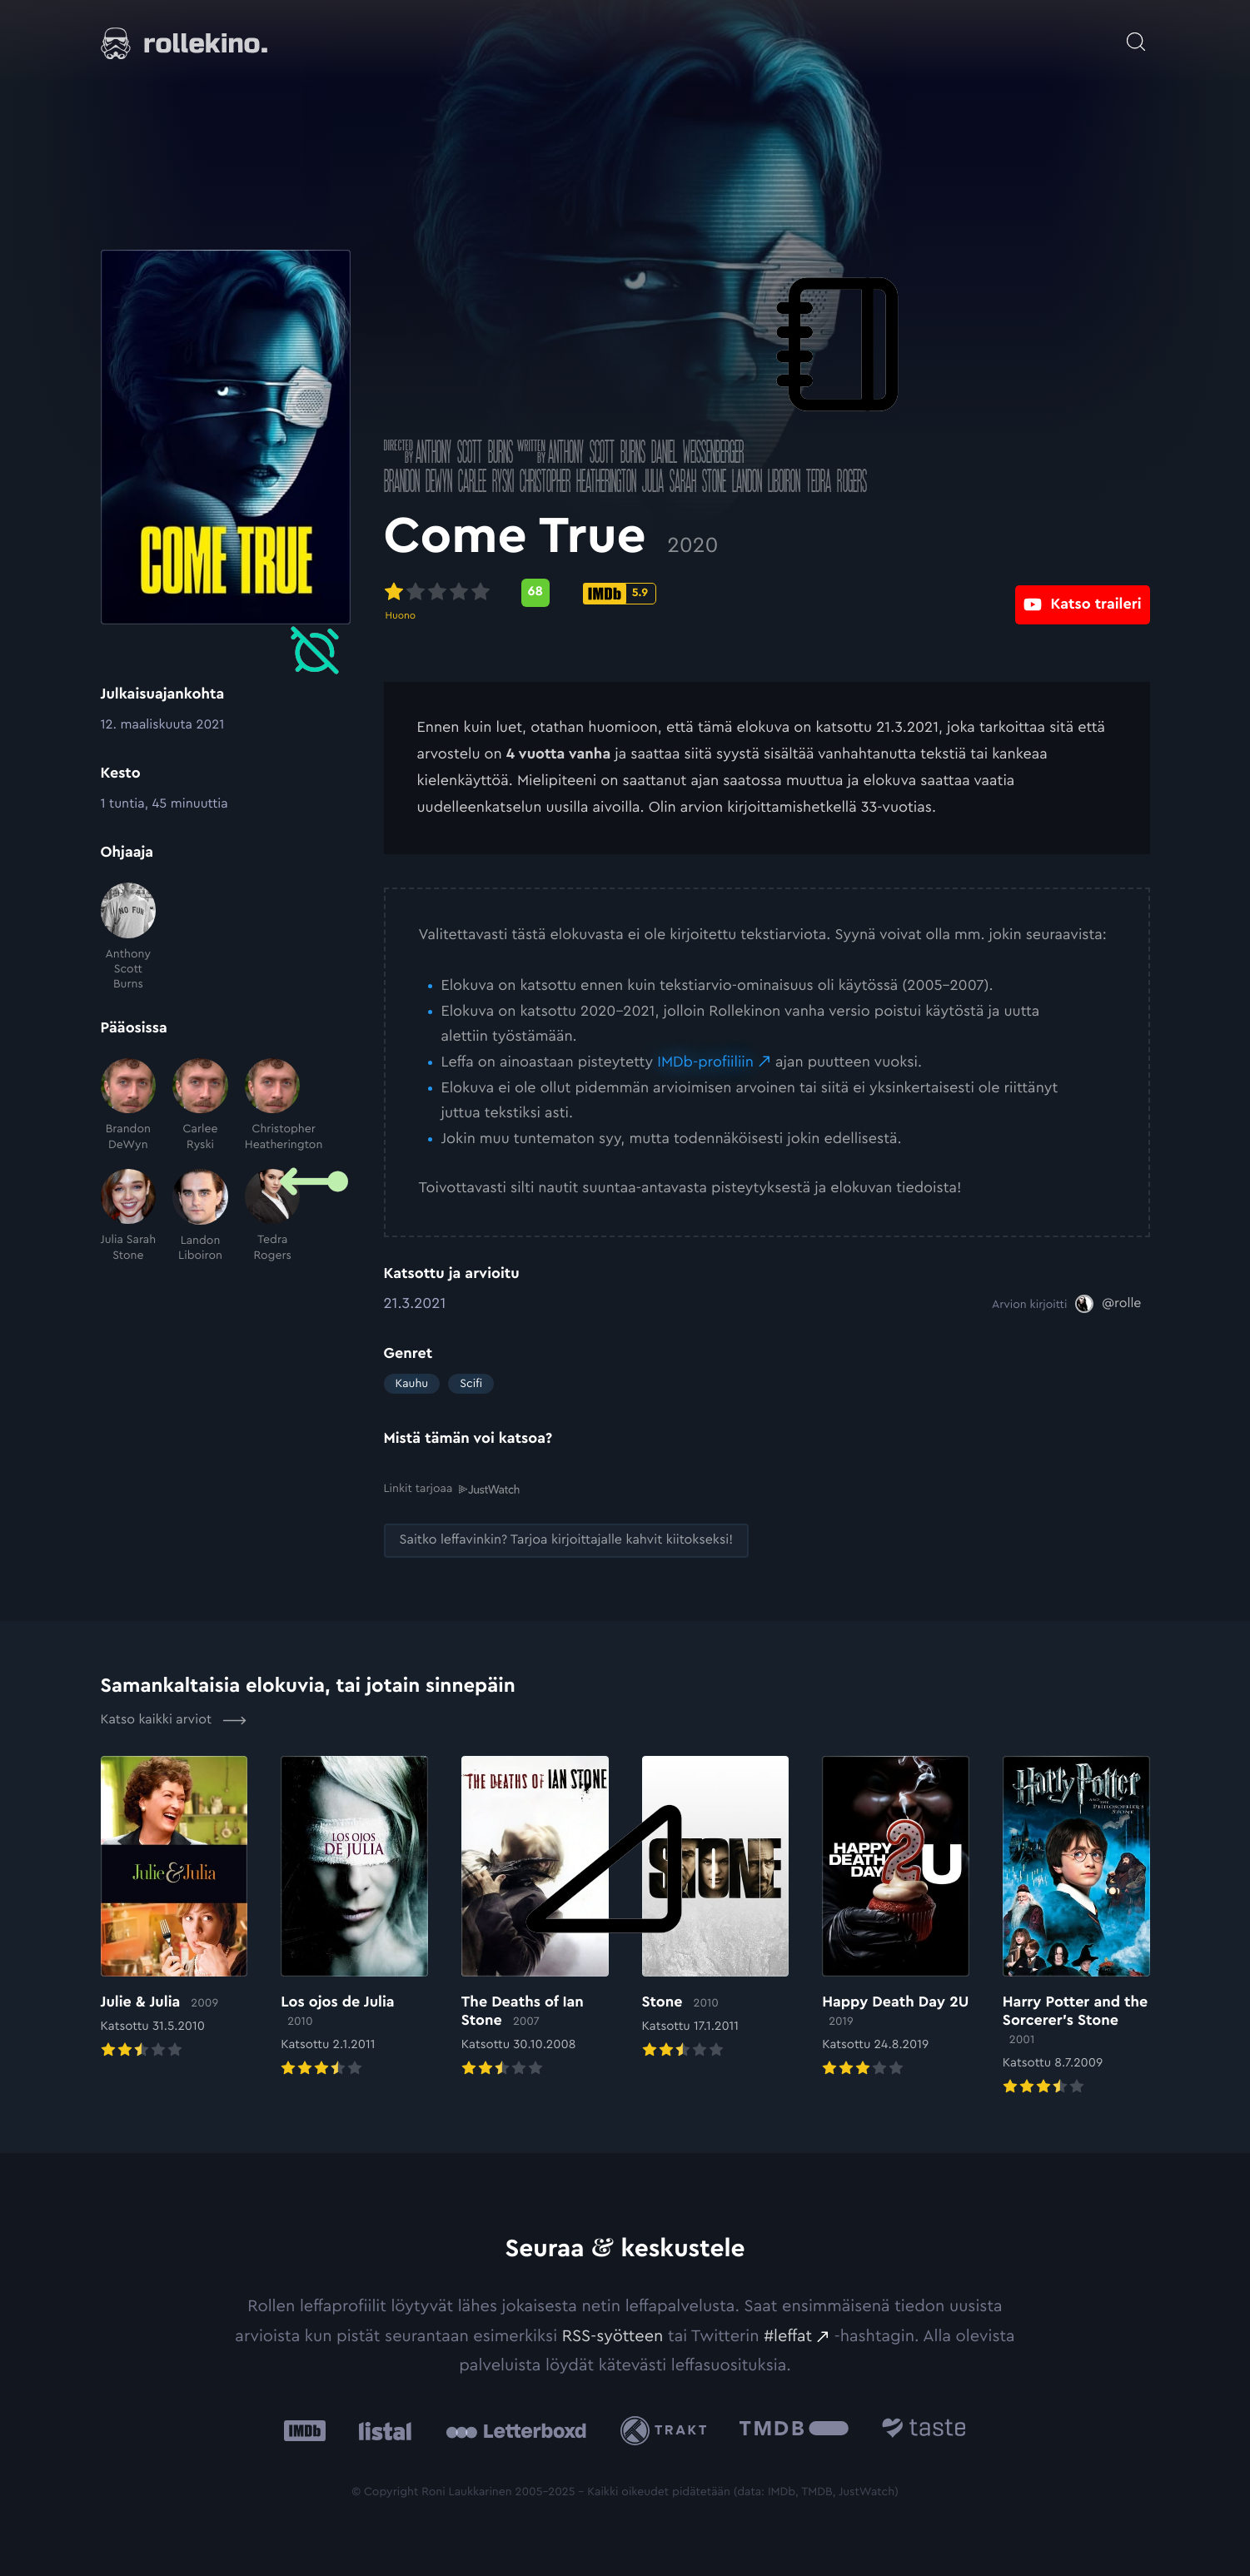  What do you see at coordinates (315, 650) in the screenshot?
I see `disable or turn off alarm` at bounding box center [315, 650].